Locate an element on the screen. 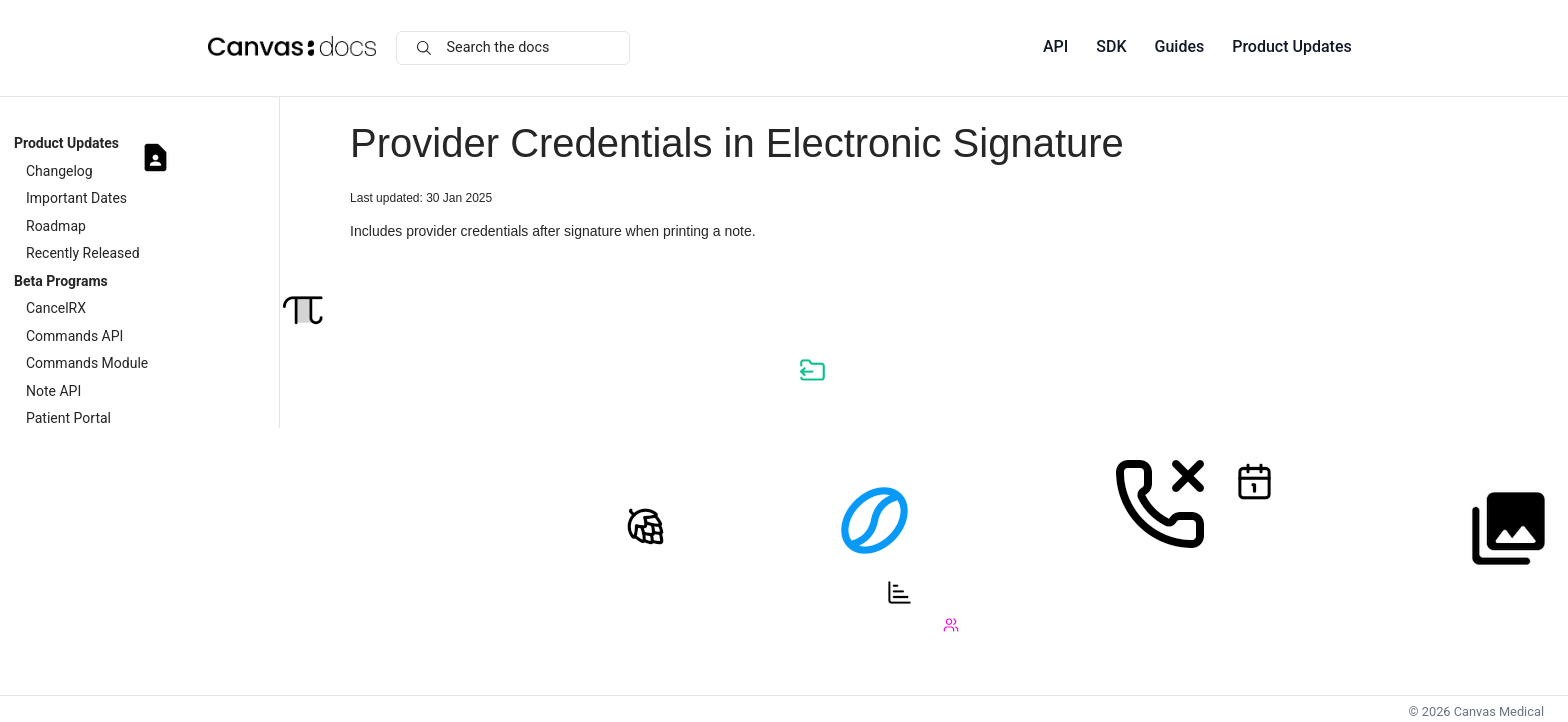 This screenshot has width=1568, height=722. indicates a missed phone call is located at coordinates (1160, 504).